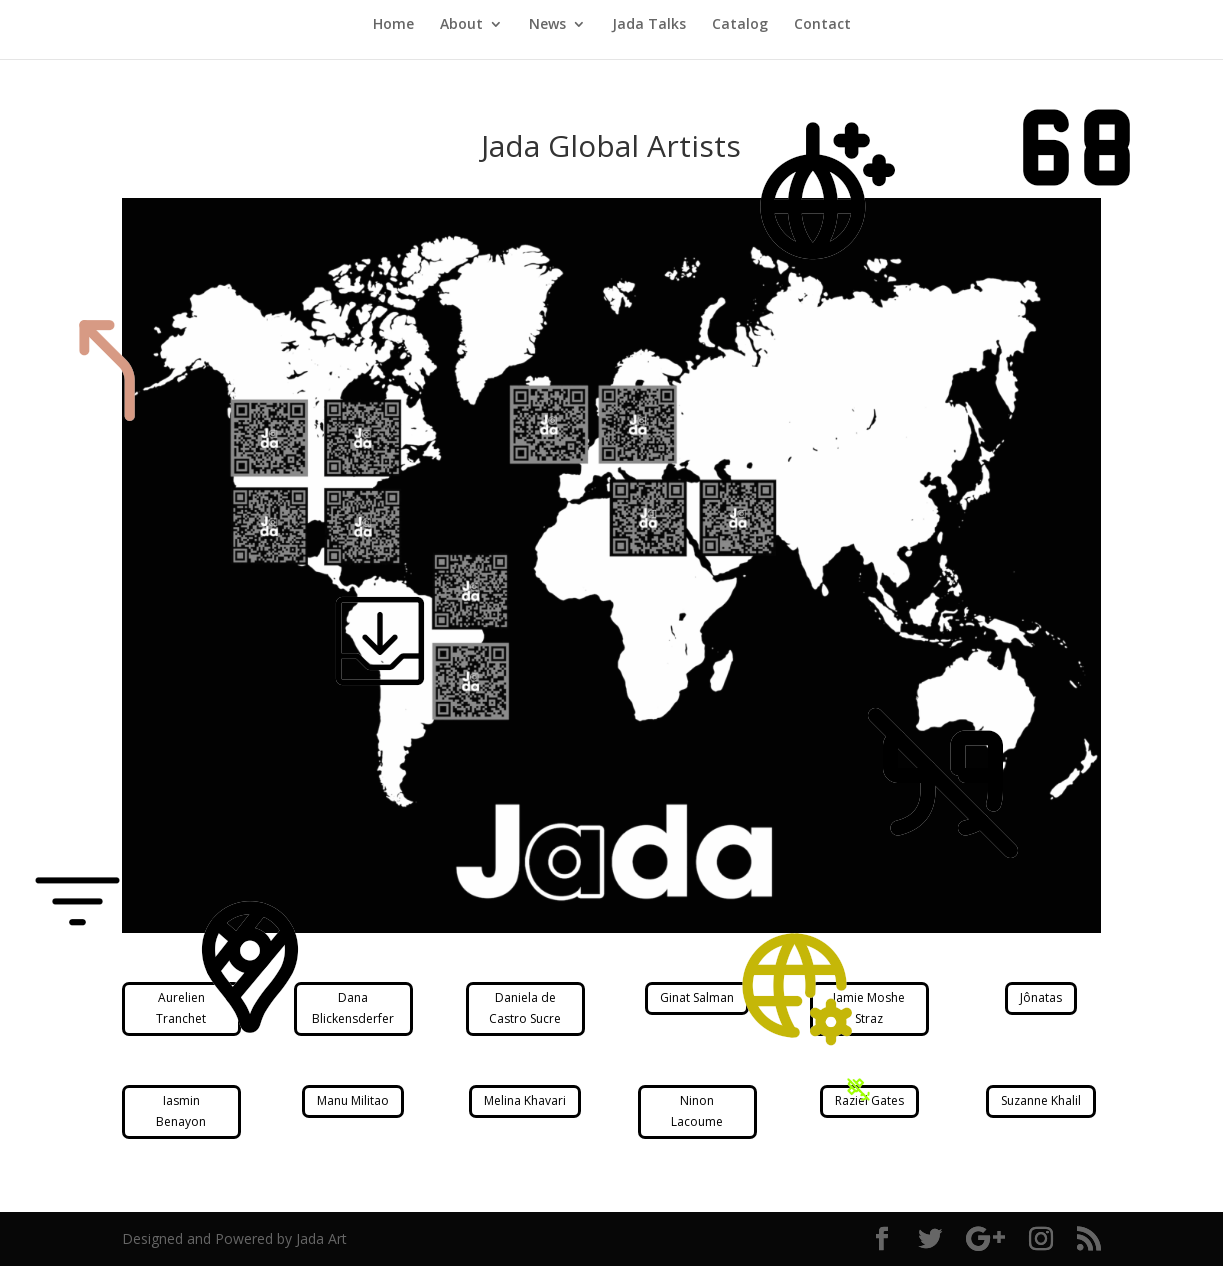  Describe the element at coordinates (250, 967) in the screenshot. I see `open google maps` at that location.